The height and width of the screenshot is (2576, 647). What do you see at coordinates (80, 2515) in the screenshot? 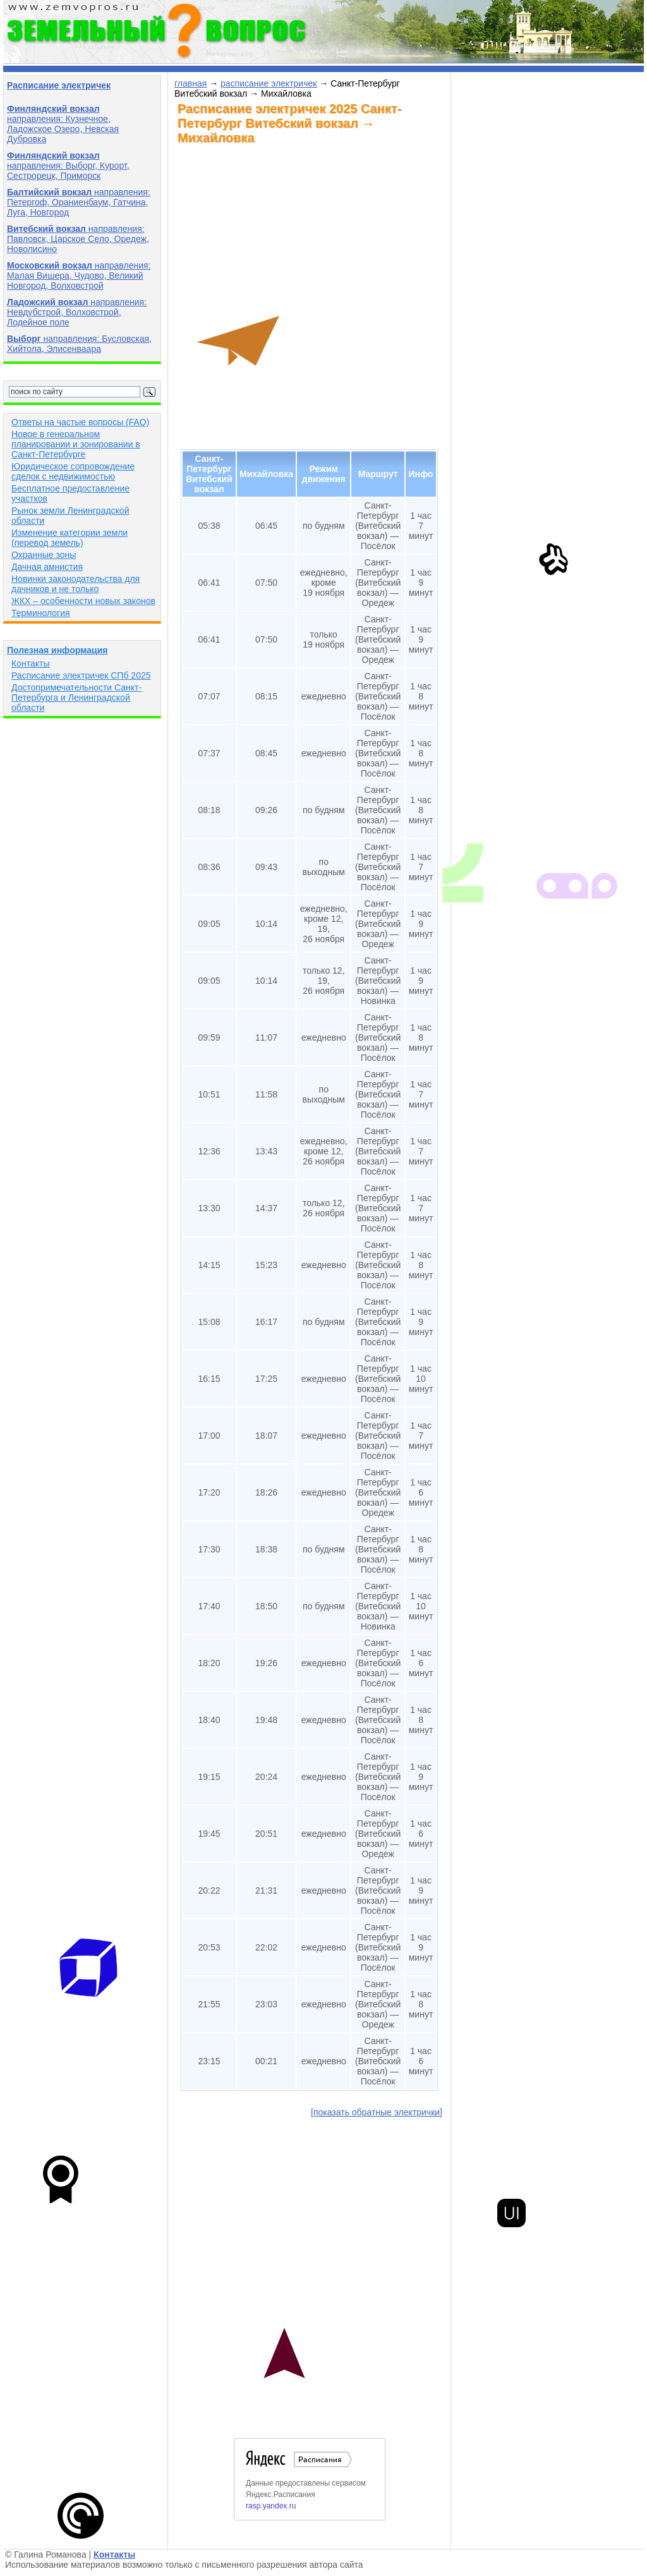
I see `open pocket casts app` at bounding box center [80, 2515].